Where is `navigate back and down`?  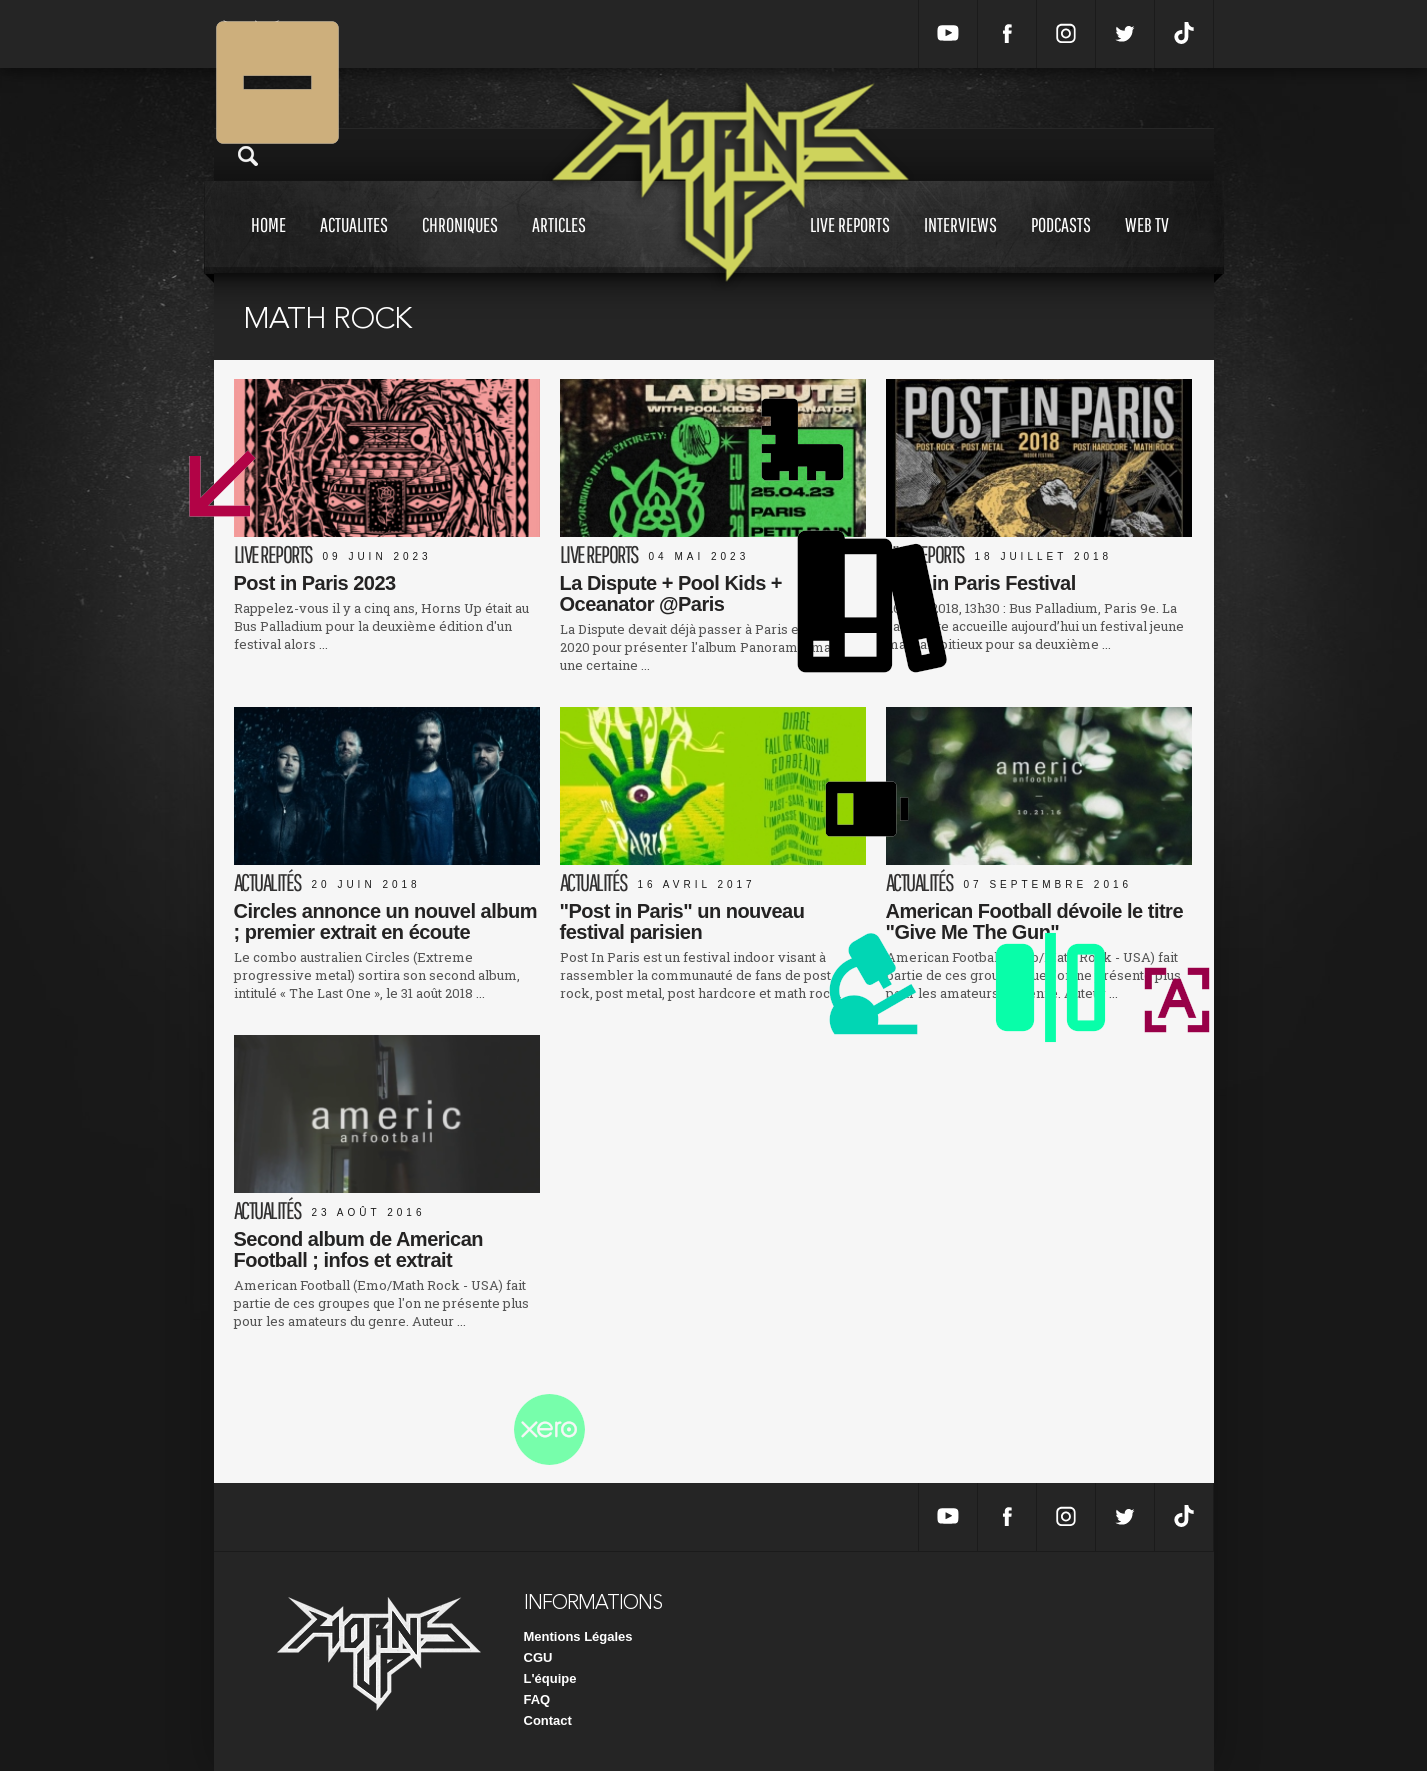
navigate back and down is located at coordinates (217, 489).